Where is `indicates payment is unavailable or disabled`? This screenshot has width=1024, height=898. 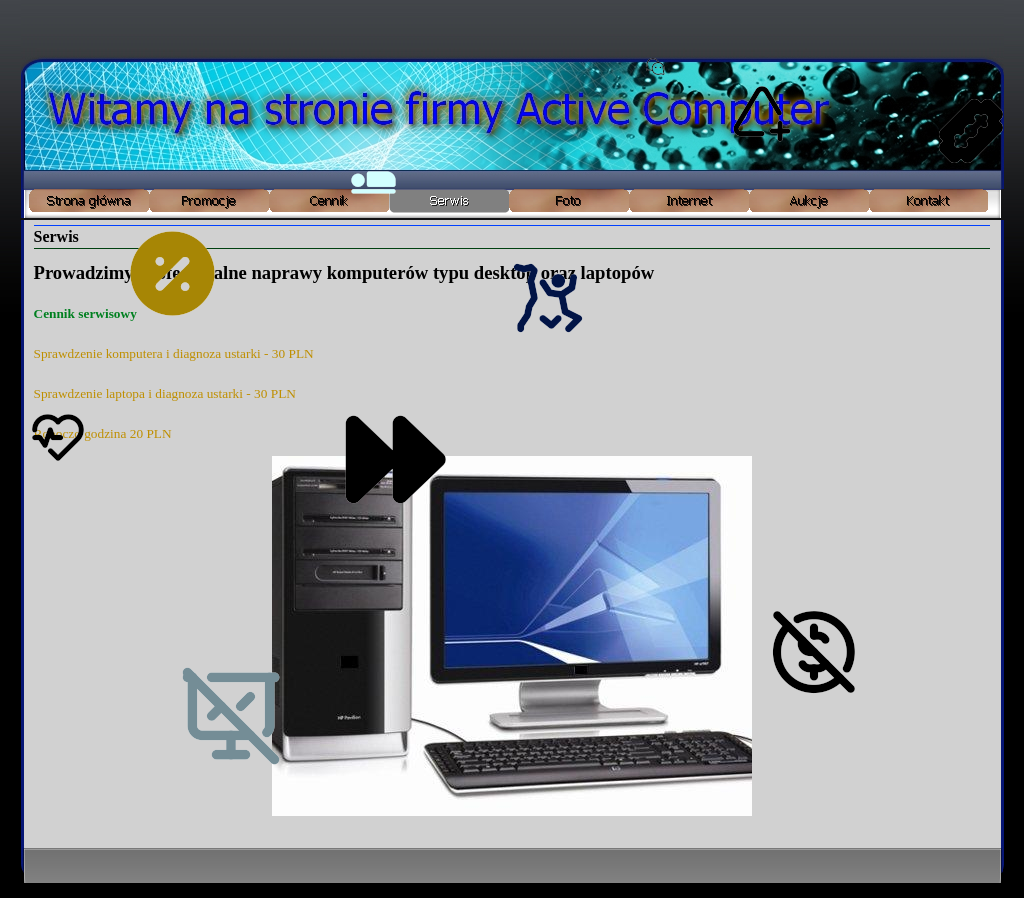 indicates payment is unavailable or disabled is located at coordinates (814, 652).